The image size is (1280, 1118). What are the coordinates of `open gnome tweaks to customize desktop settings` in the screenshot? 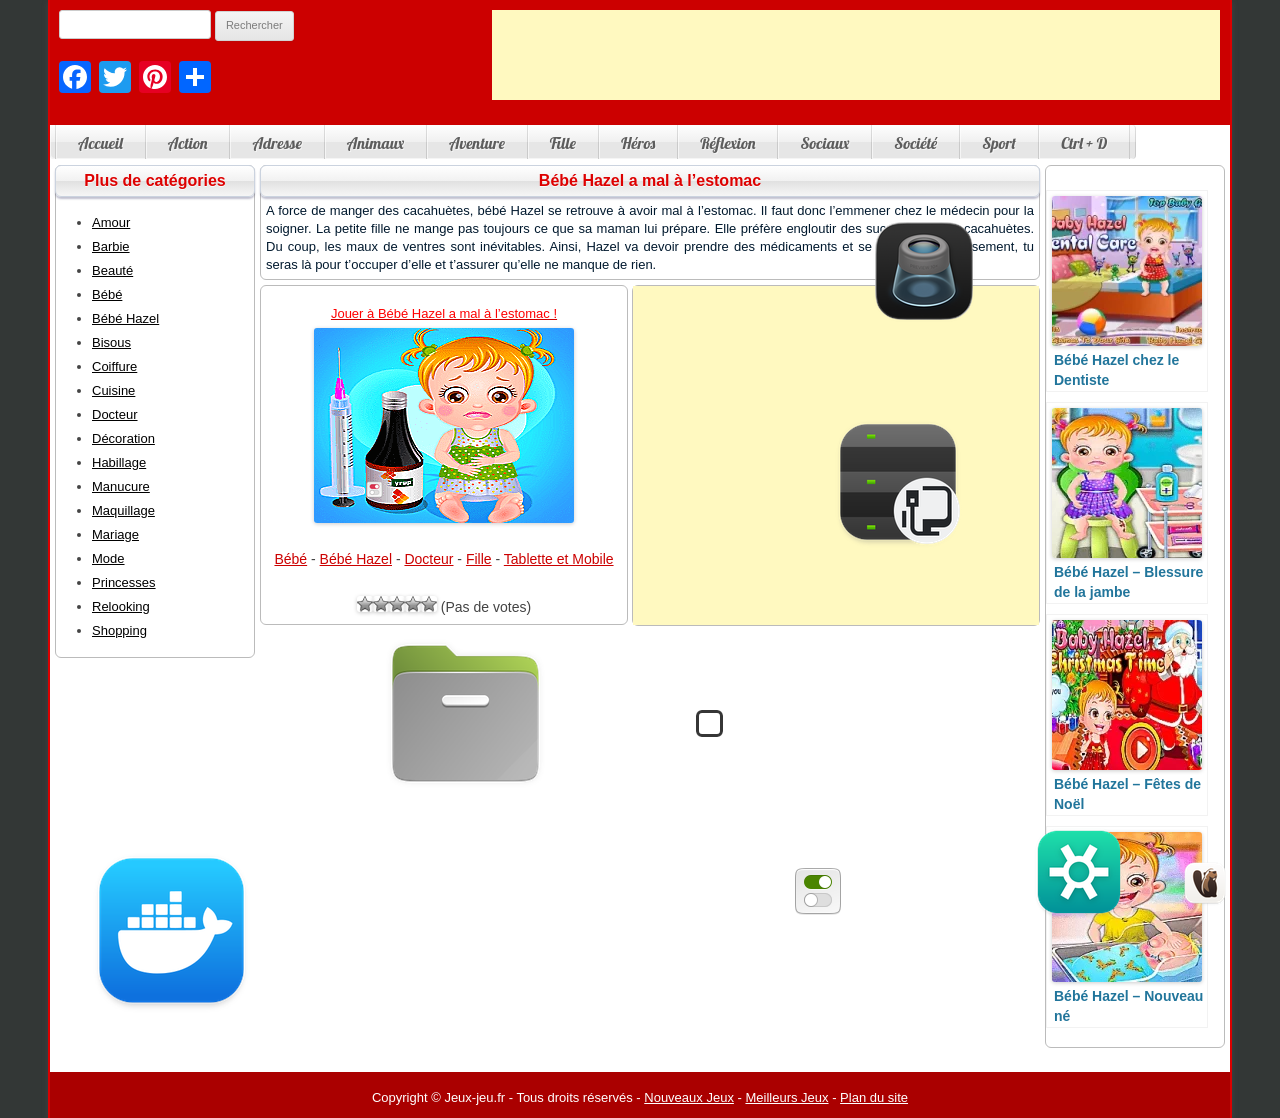 It's located at (818, 891).